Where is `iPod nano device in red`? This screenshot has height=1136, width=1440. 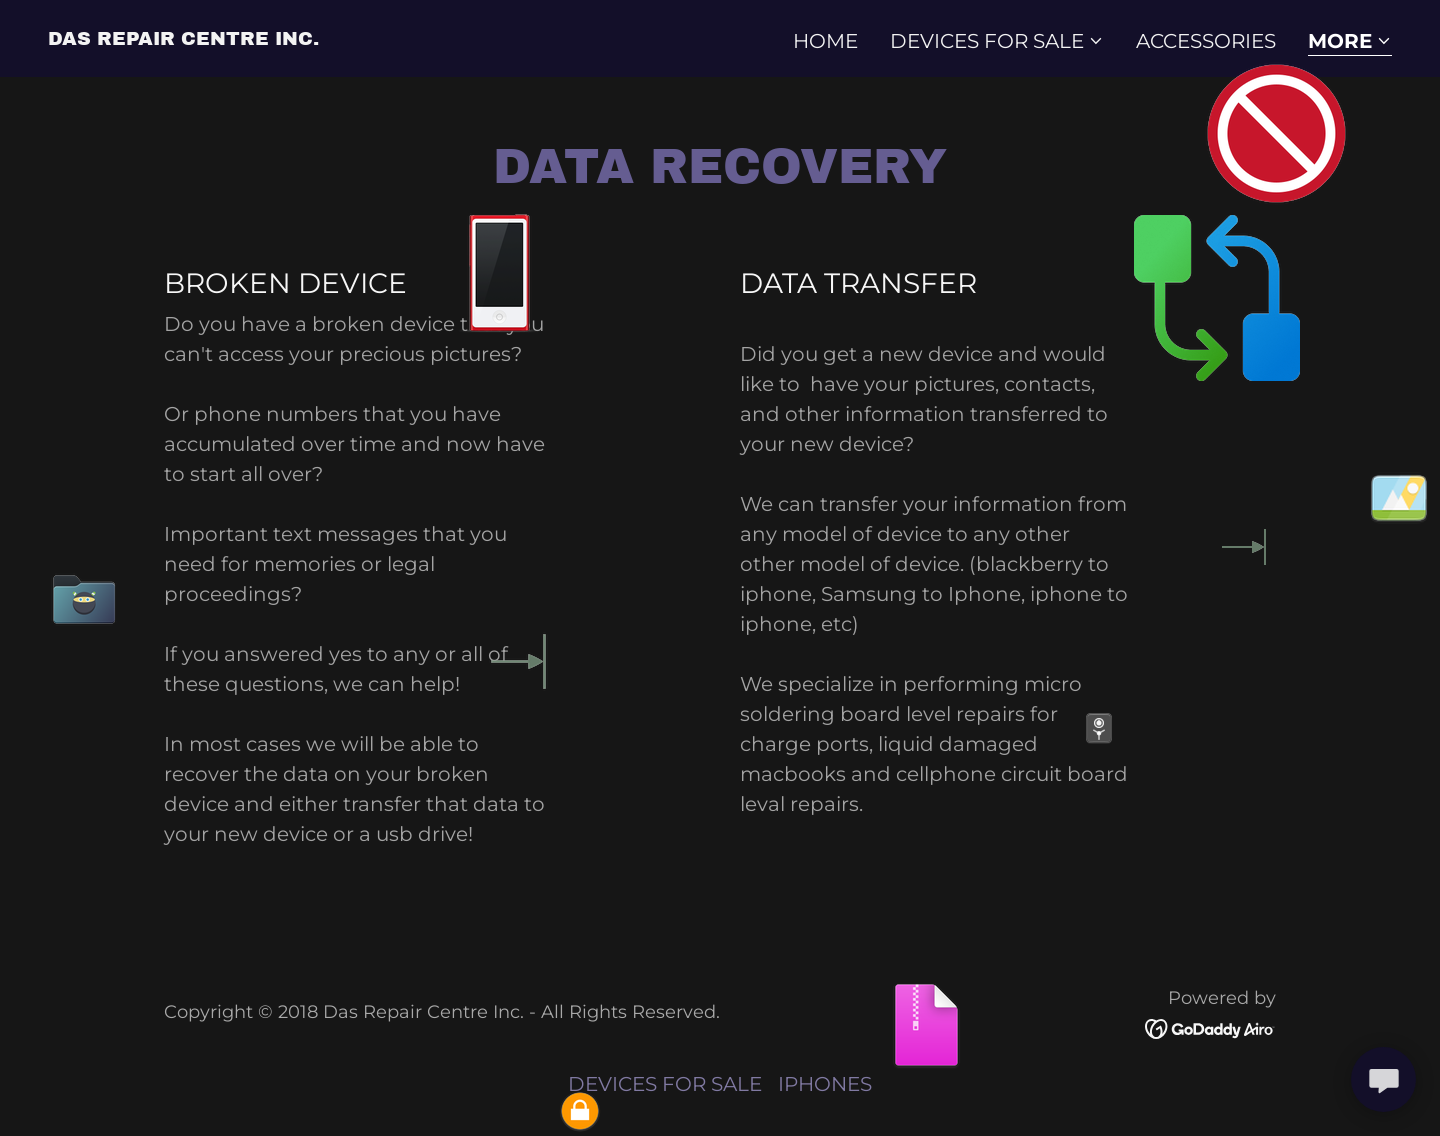
iPod nano device in red is located at coordinates (499, 273).